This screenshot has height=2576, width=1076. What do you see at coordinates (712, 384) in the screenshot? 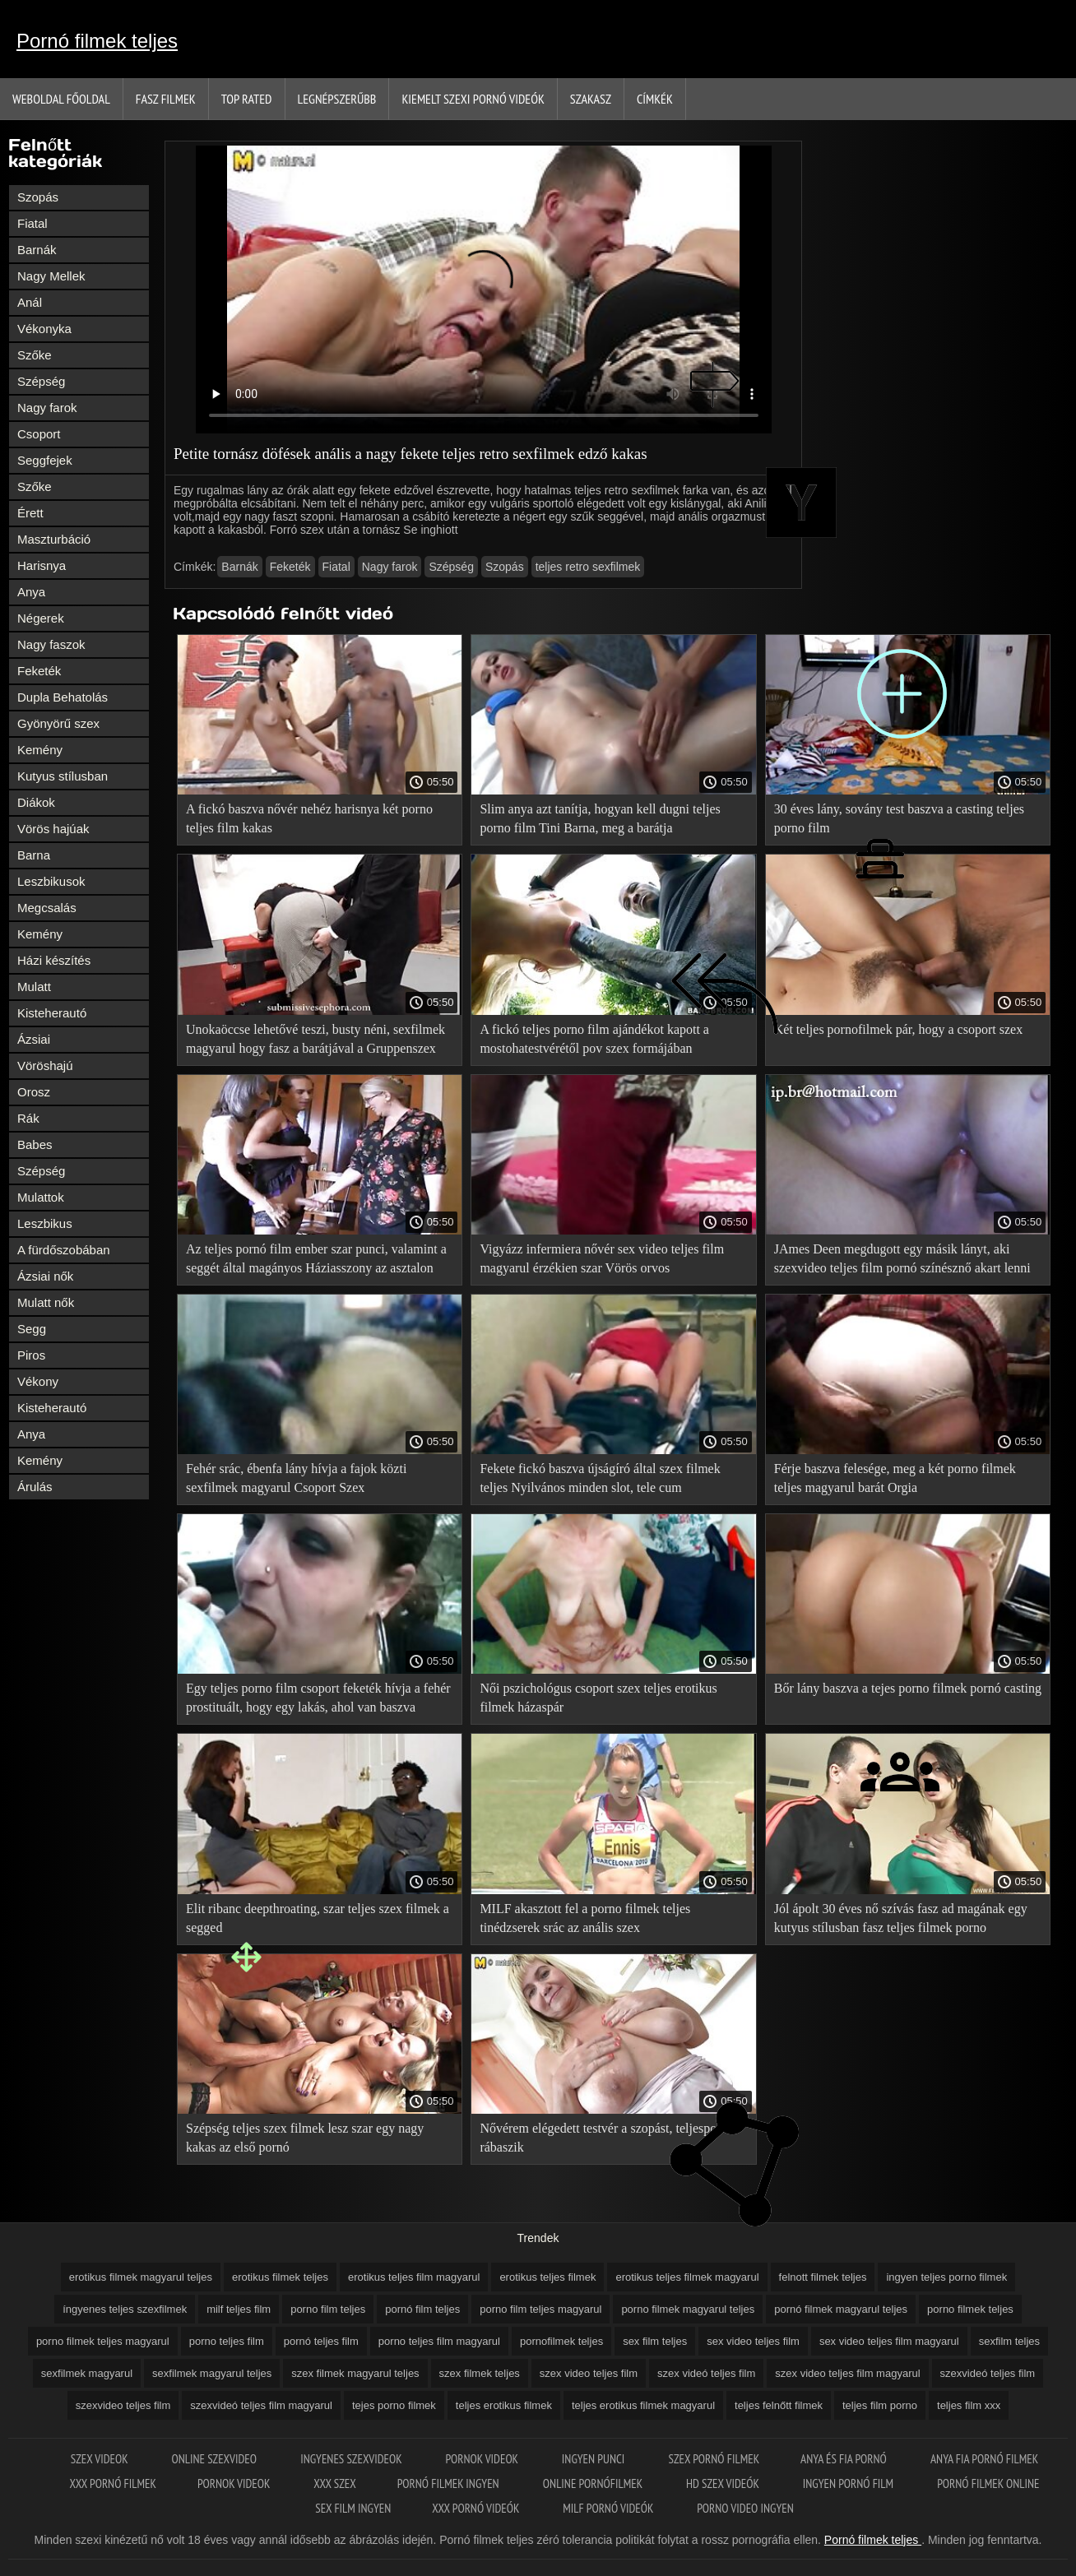
I see `access navigation or directions` at bounding box center [712, 384].